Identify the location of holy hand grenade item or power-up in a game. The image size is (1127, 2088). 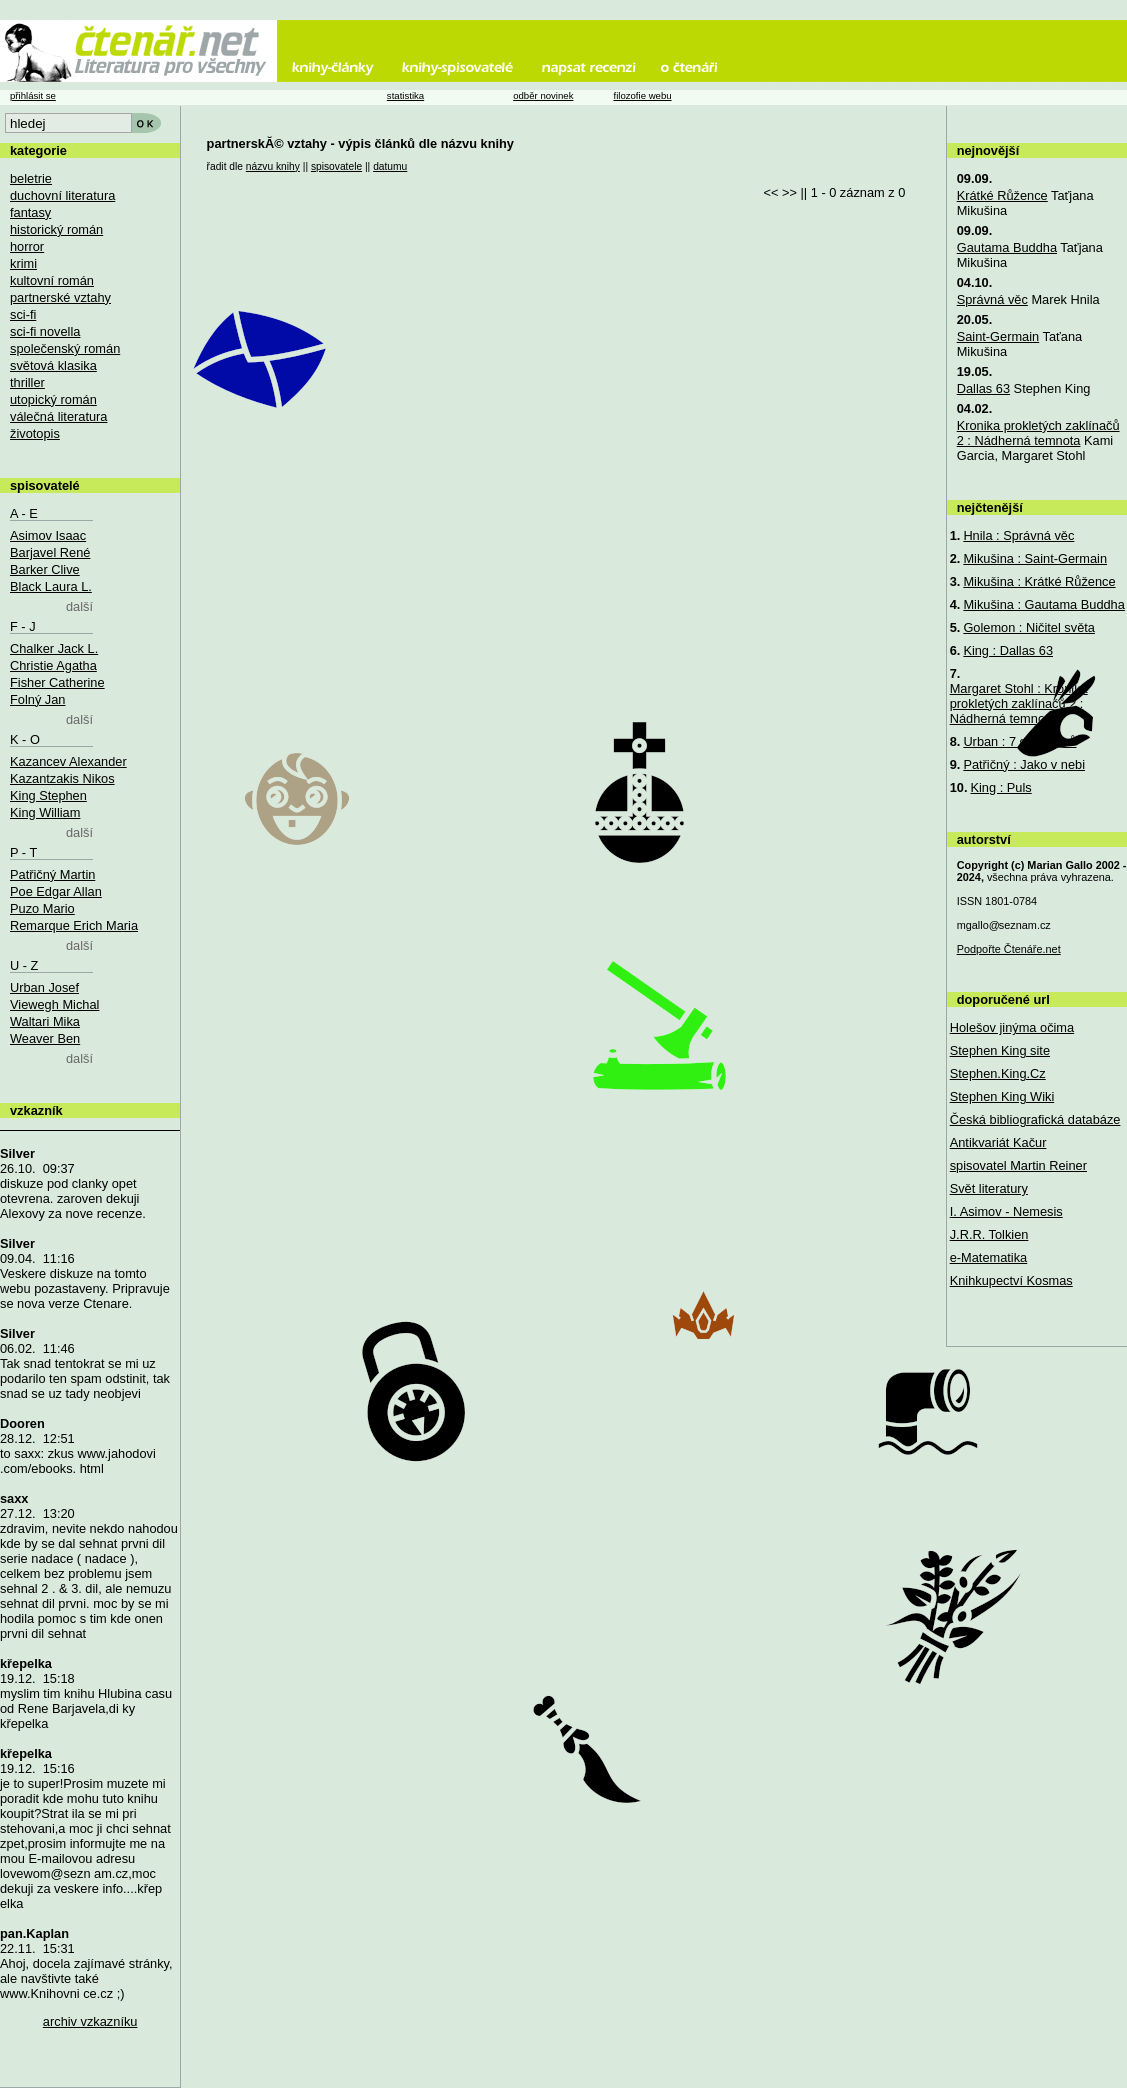
(639, 792).